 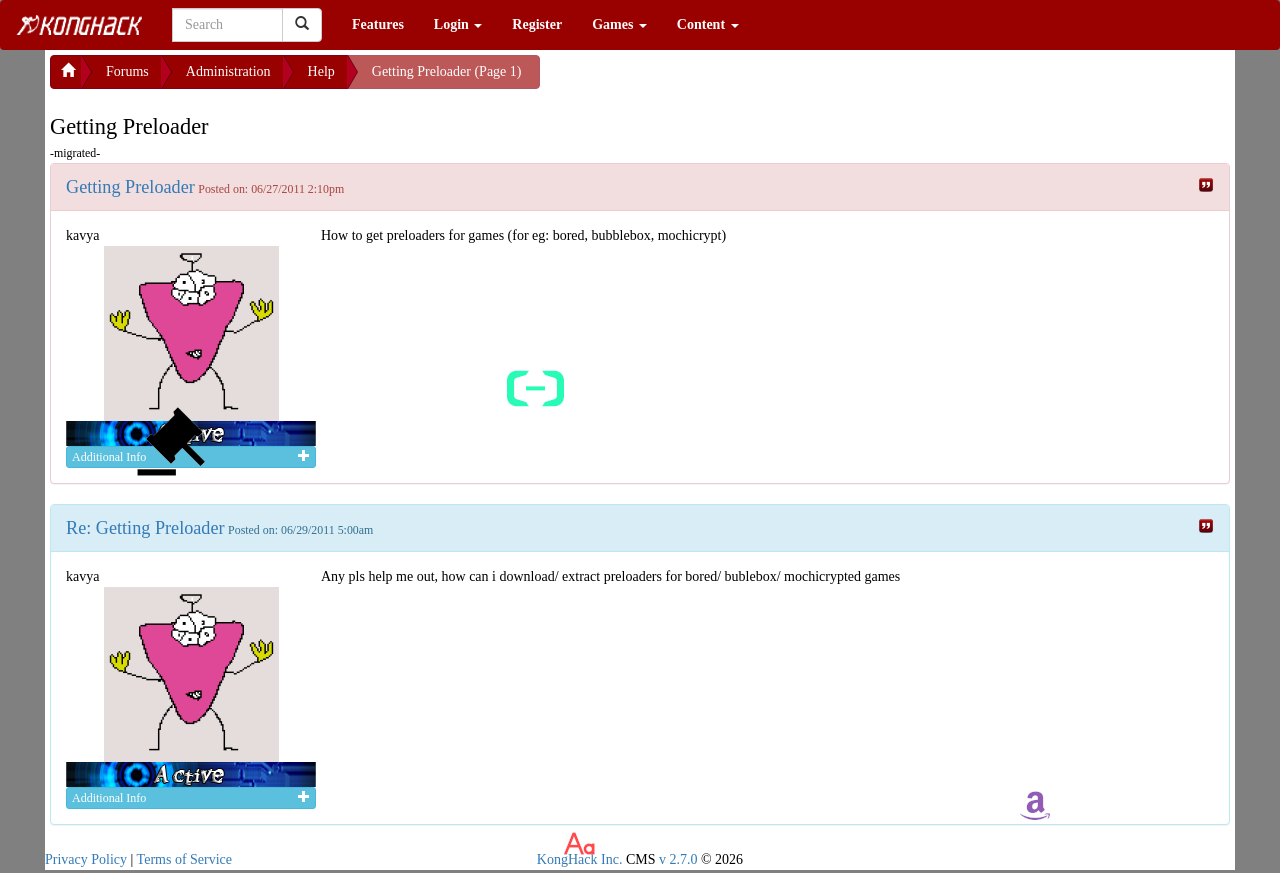 What do you see at coordinates (169, 443) in the screenshot?
I see `place a bid on an auction item` at bounding box center [169, 443].